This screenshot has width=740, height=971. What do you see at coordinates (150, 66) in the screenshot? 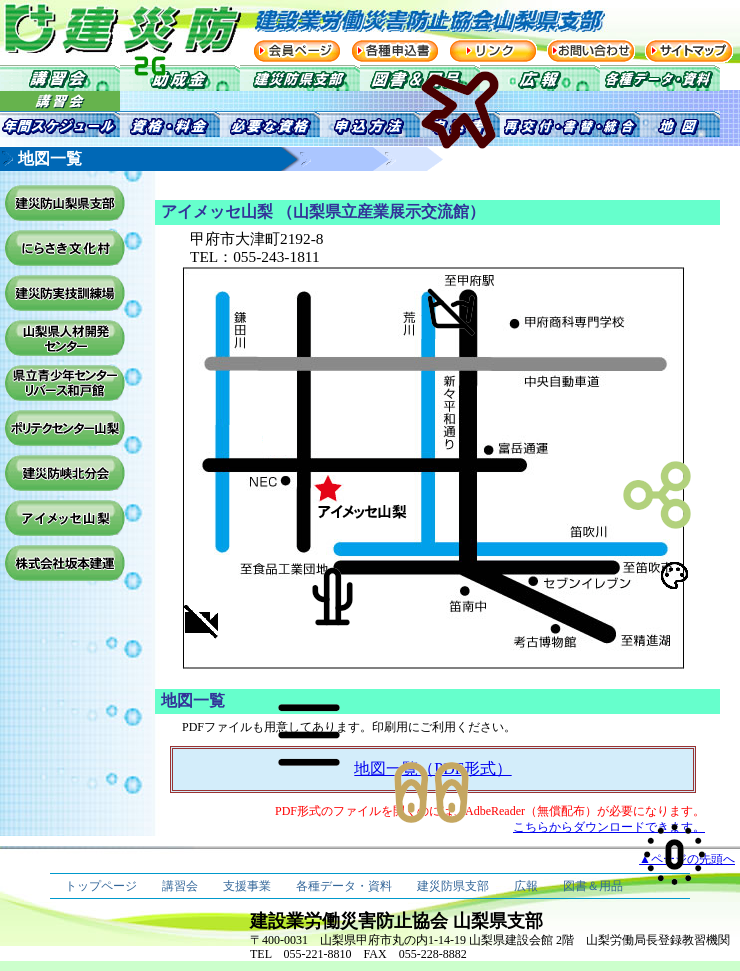
I see `indicates 2G cellular network connection` at bounding box center [150, 66].